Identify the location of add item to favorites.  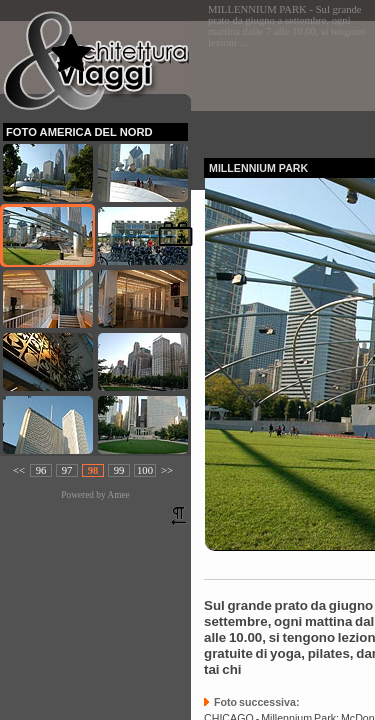
(71, 54).